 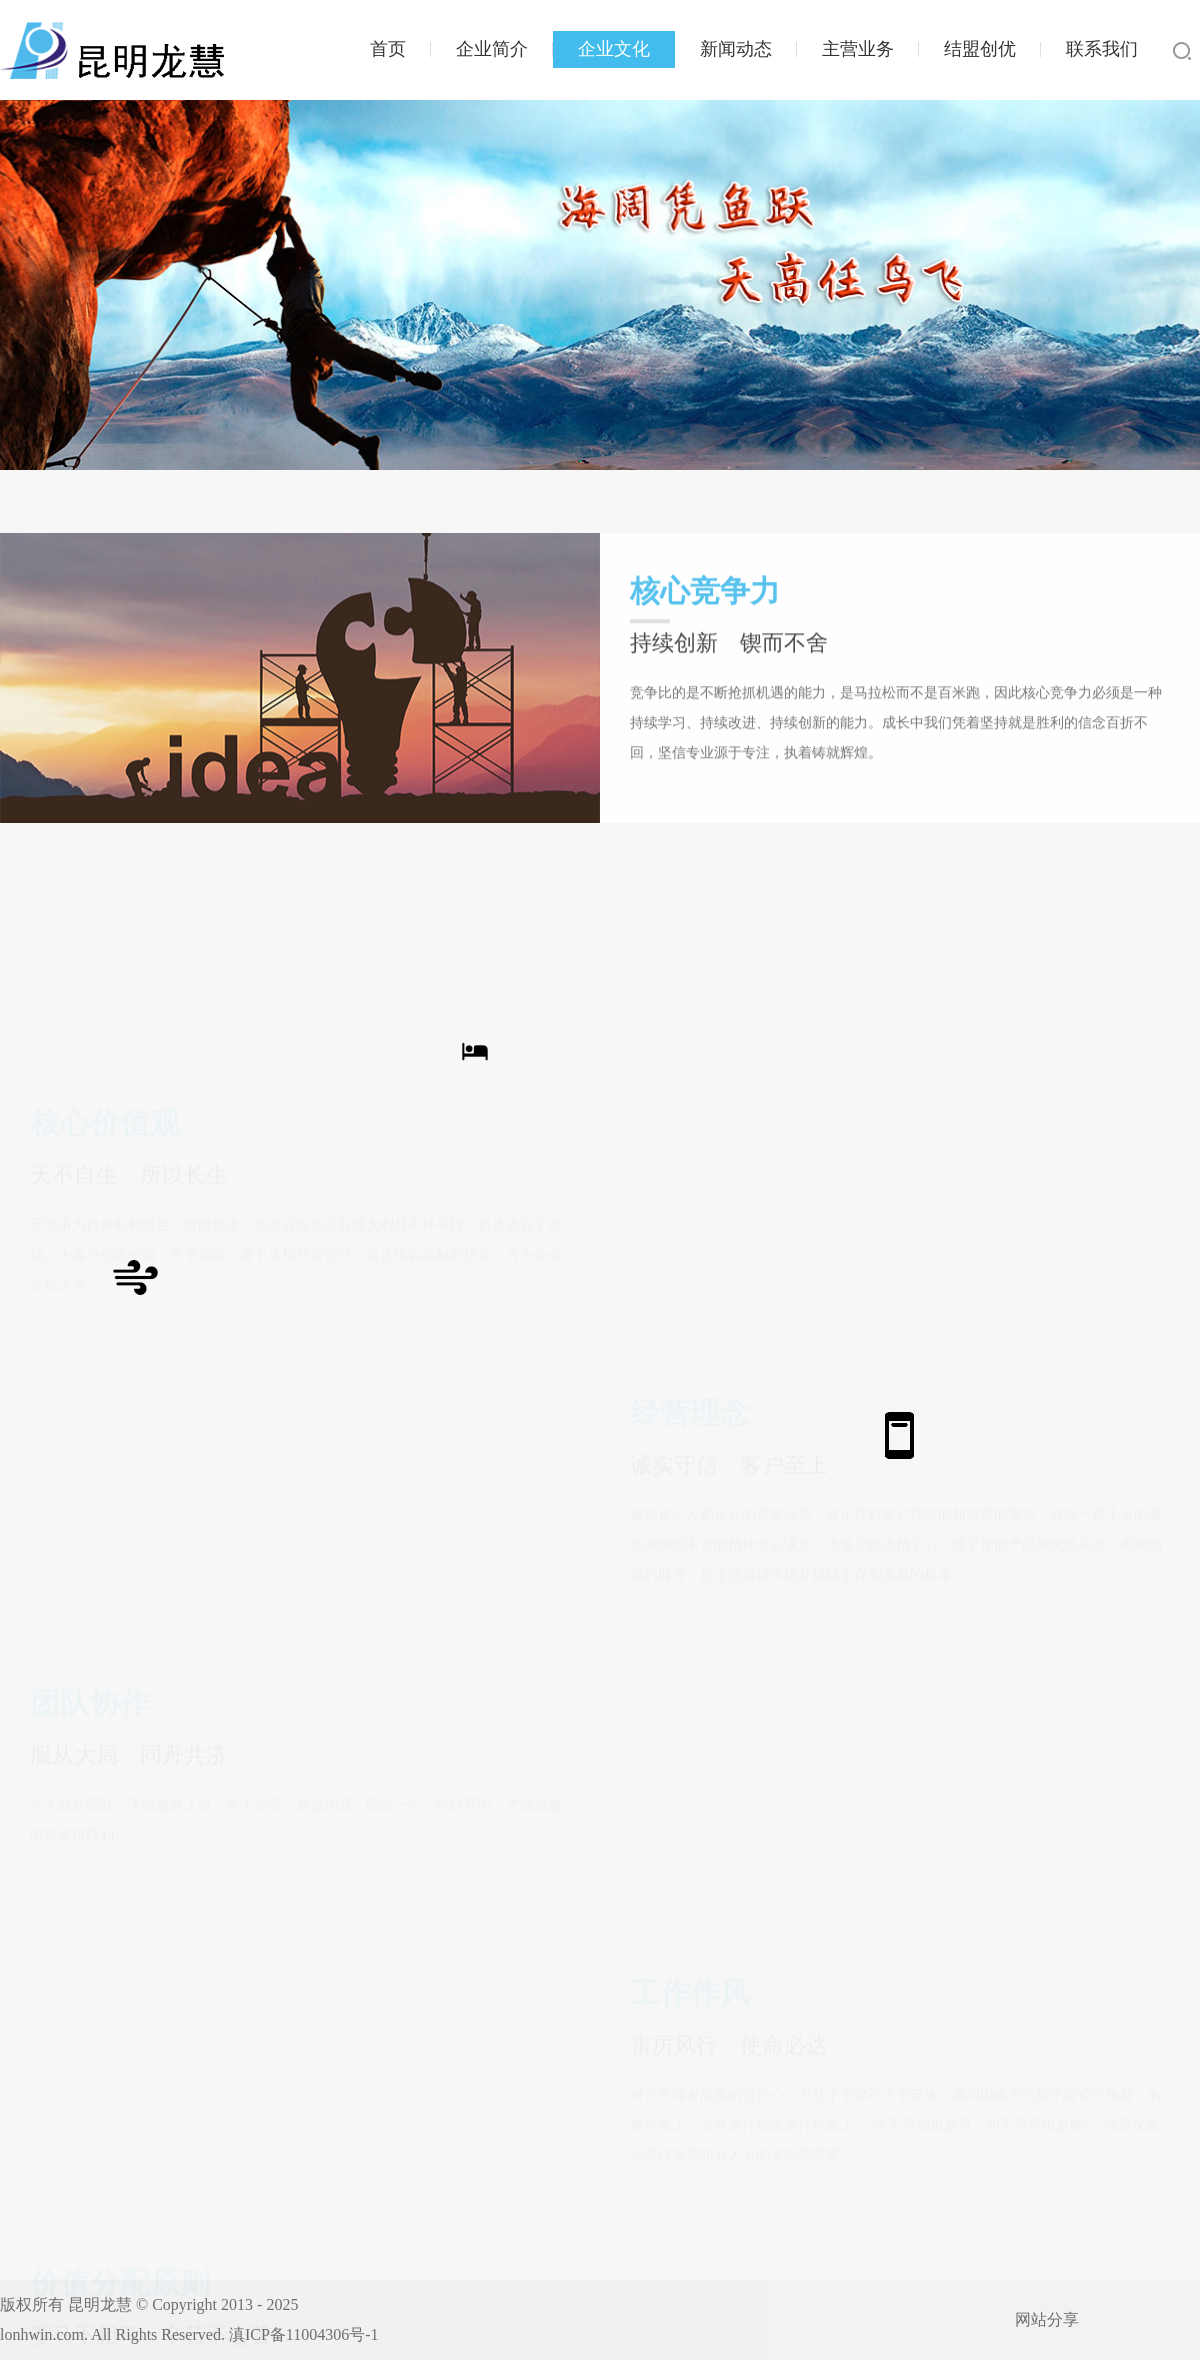 What do you see at coordinates (899, 1435) in the screenshot?
I see `manage mobile ad placements` at bounding box center [899, 1435].